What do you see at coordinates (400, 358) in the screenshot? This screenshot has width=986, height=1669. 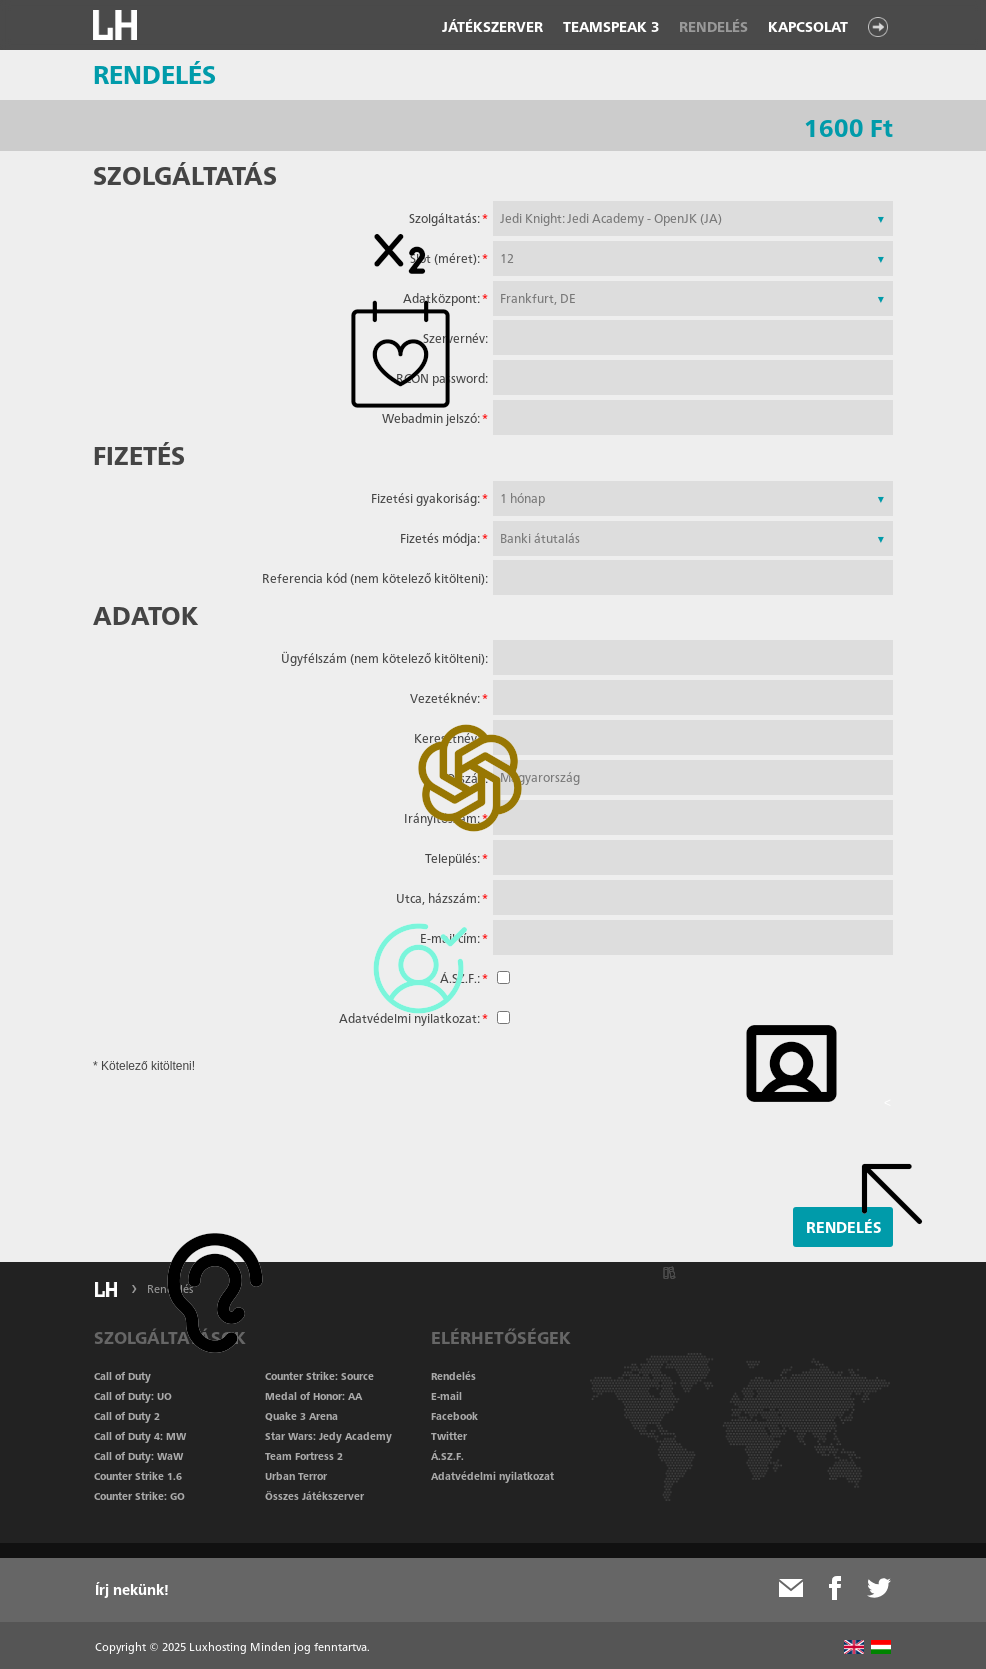 I see `view favorite or loved events` at bounding box center [400, 358].